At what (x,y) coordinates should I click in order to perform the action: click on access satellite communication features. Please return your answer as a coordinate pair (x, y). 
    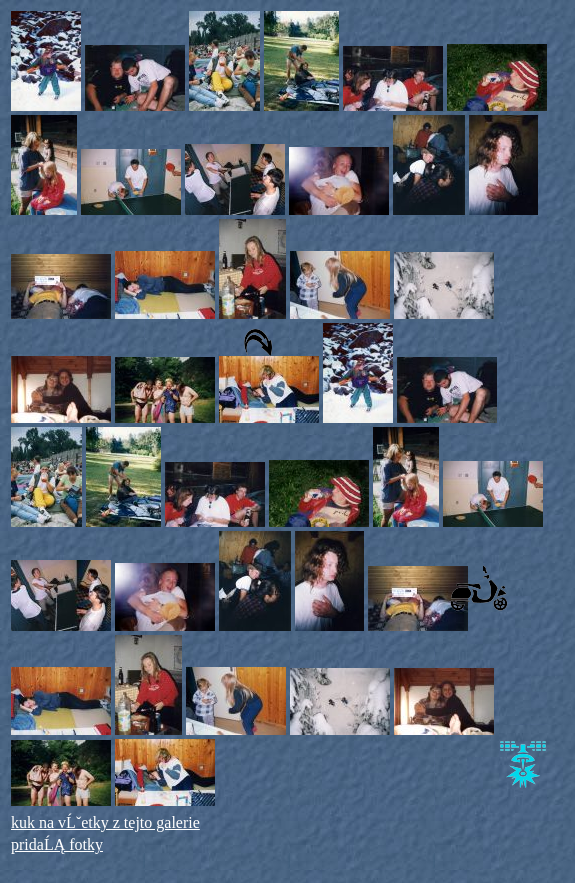
    Looking at the image, I should click on (523, 764).